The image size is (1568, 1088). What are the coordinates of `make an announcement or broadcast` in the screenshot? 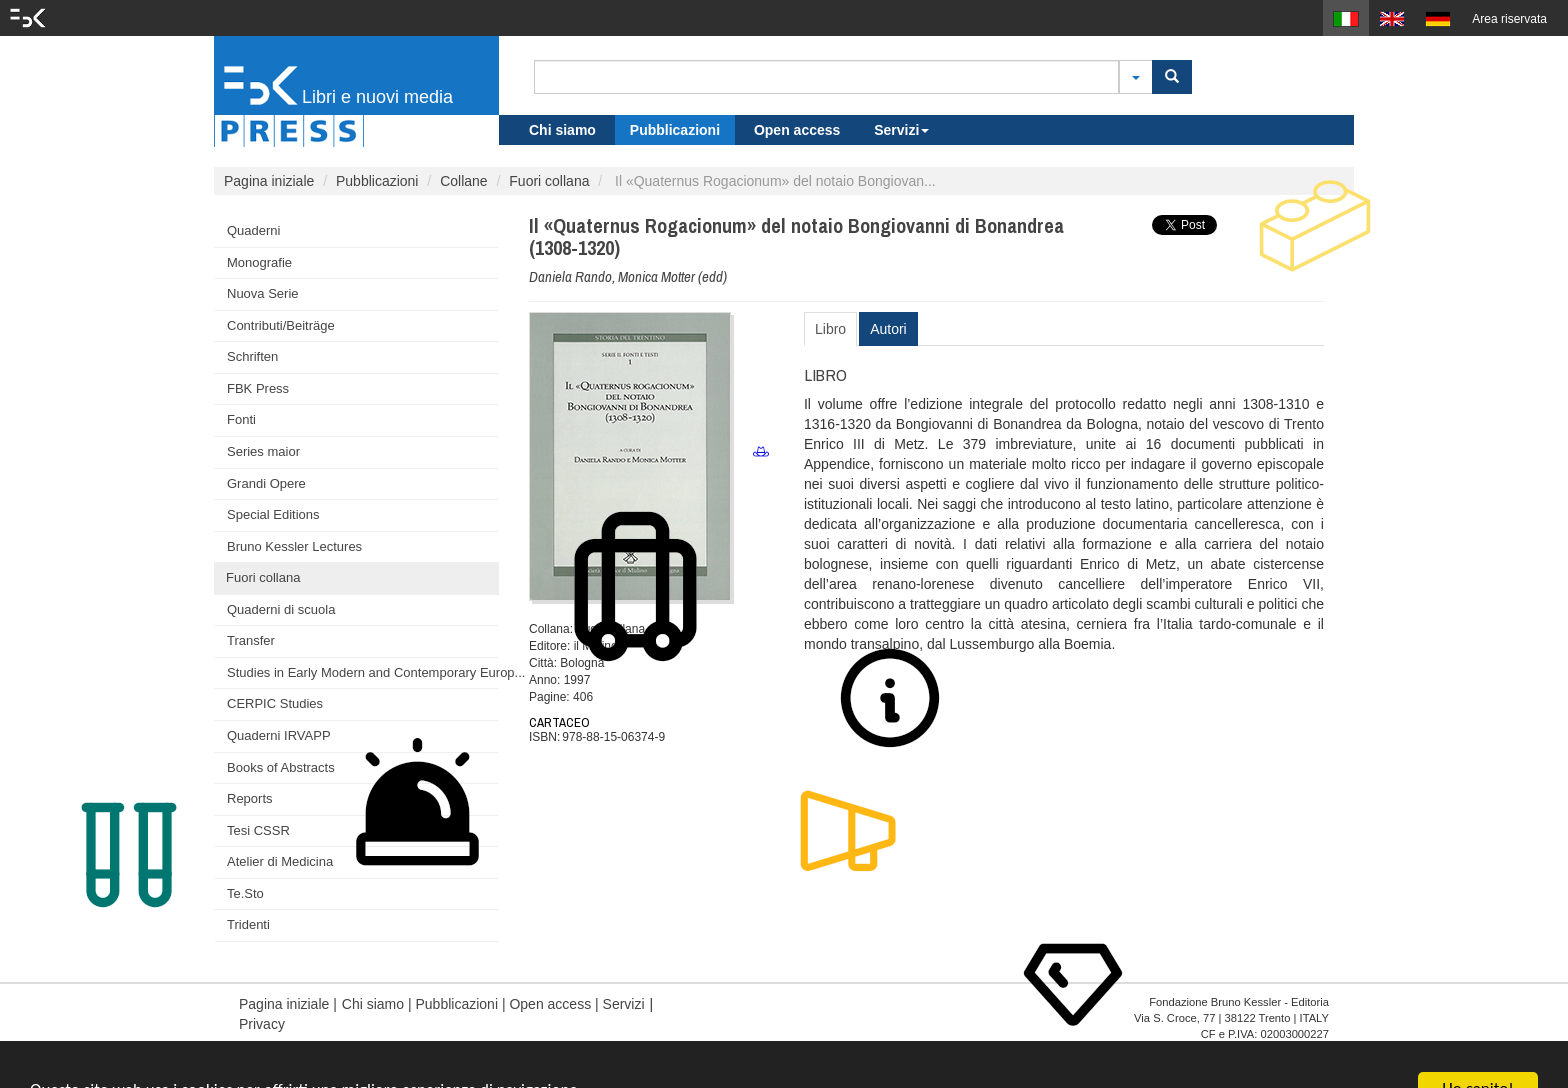 It's located at (844, 834).